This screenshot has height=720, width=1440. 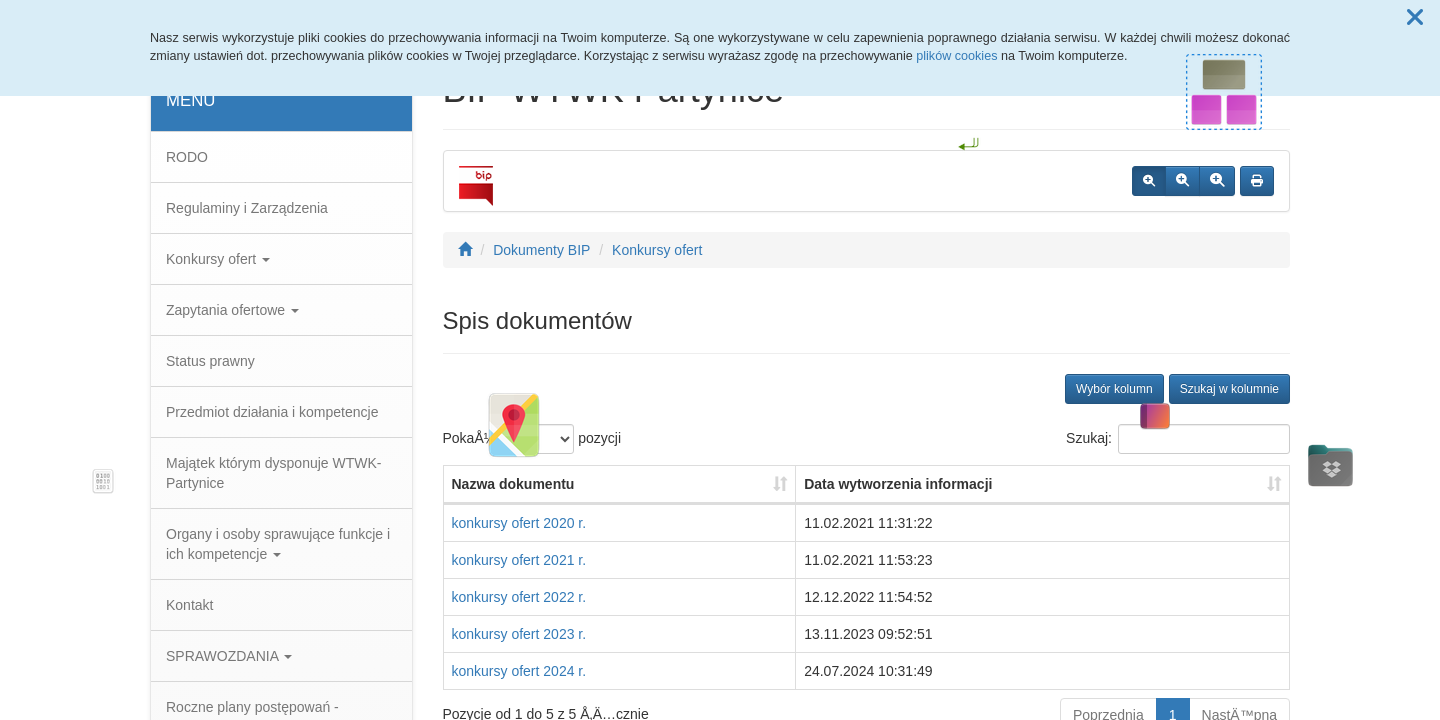 I want to click on access the desktop folder, so click(x=1155, y=415).